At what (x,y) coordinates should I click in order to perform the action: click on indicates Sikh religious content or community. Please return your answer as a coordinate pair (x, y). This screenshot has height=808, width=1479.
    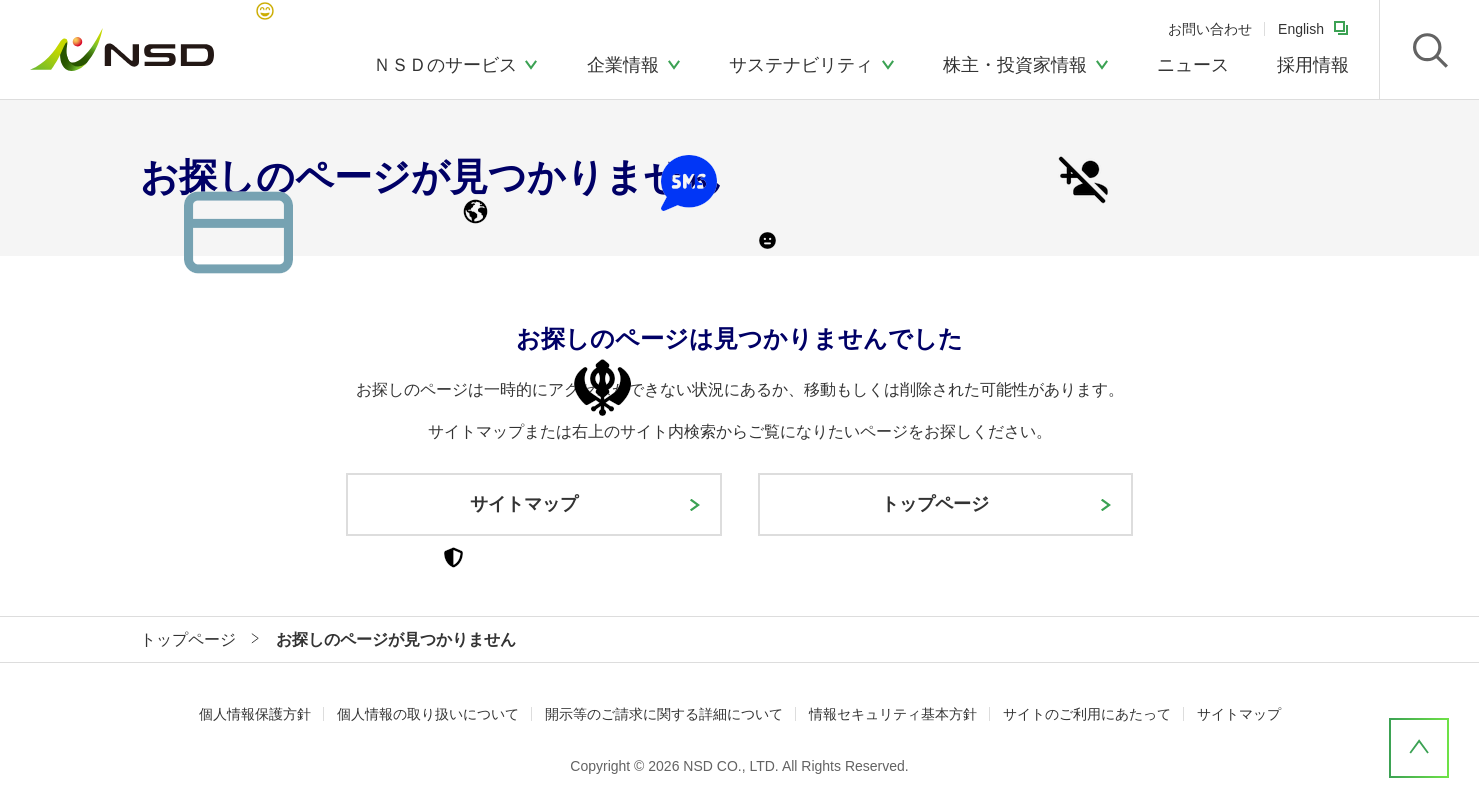
    Looking at the image, I should click on (602, 387).